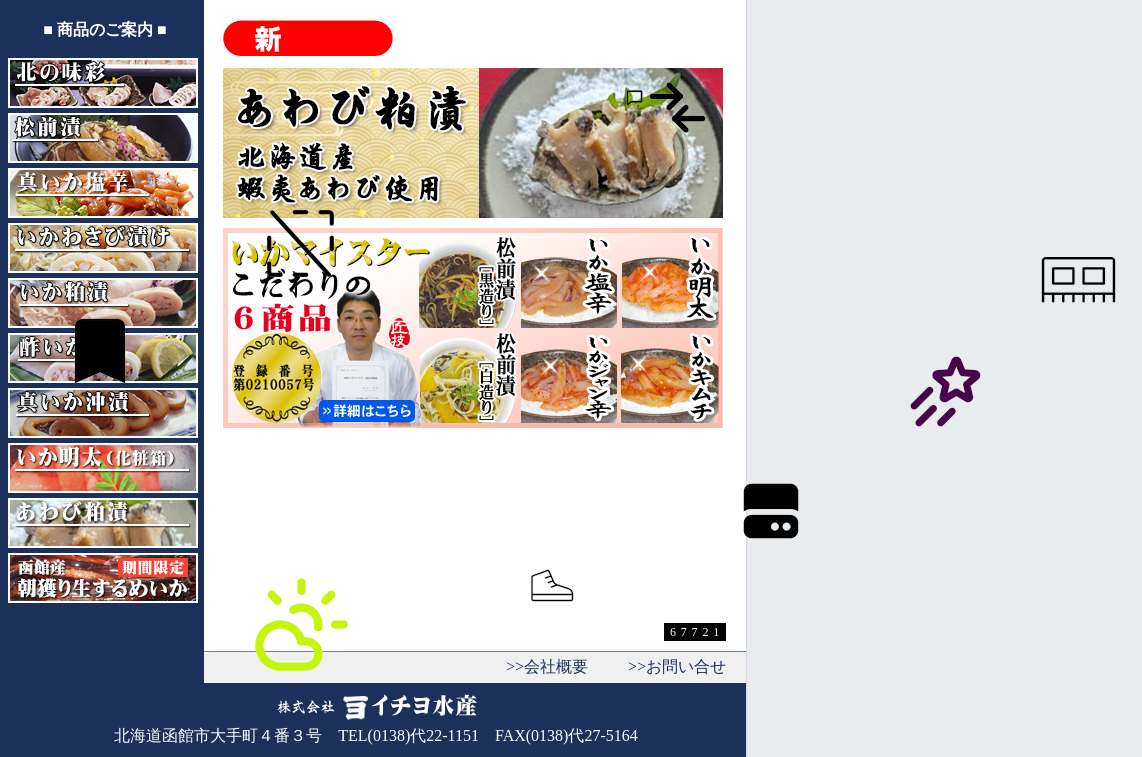  Describe the element at coordinates (301, 624) in the screenshot. I see `view current weather conditions` at that location.